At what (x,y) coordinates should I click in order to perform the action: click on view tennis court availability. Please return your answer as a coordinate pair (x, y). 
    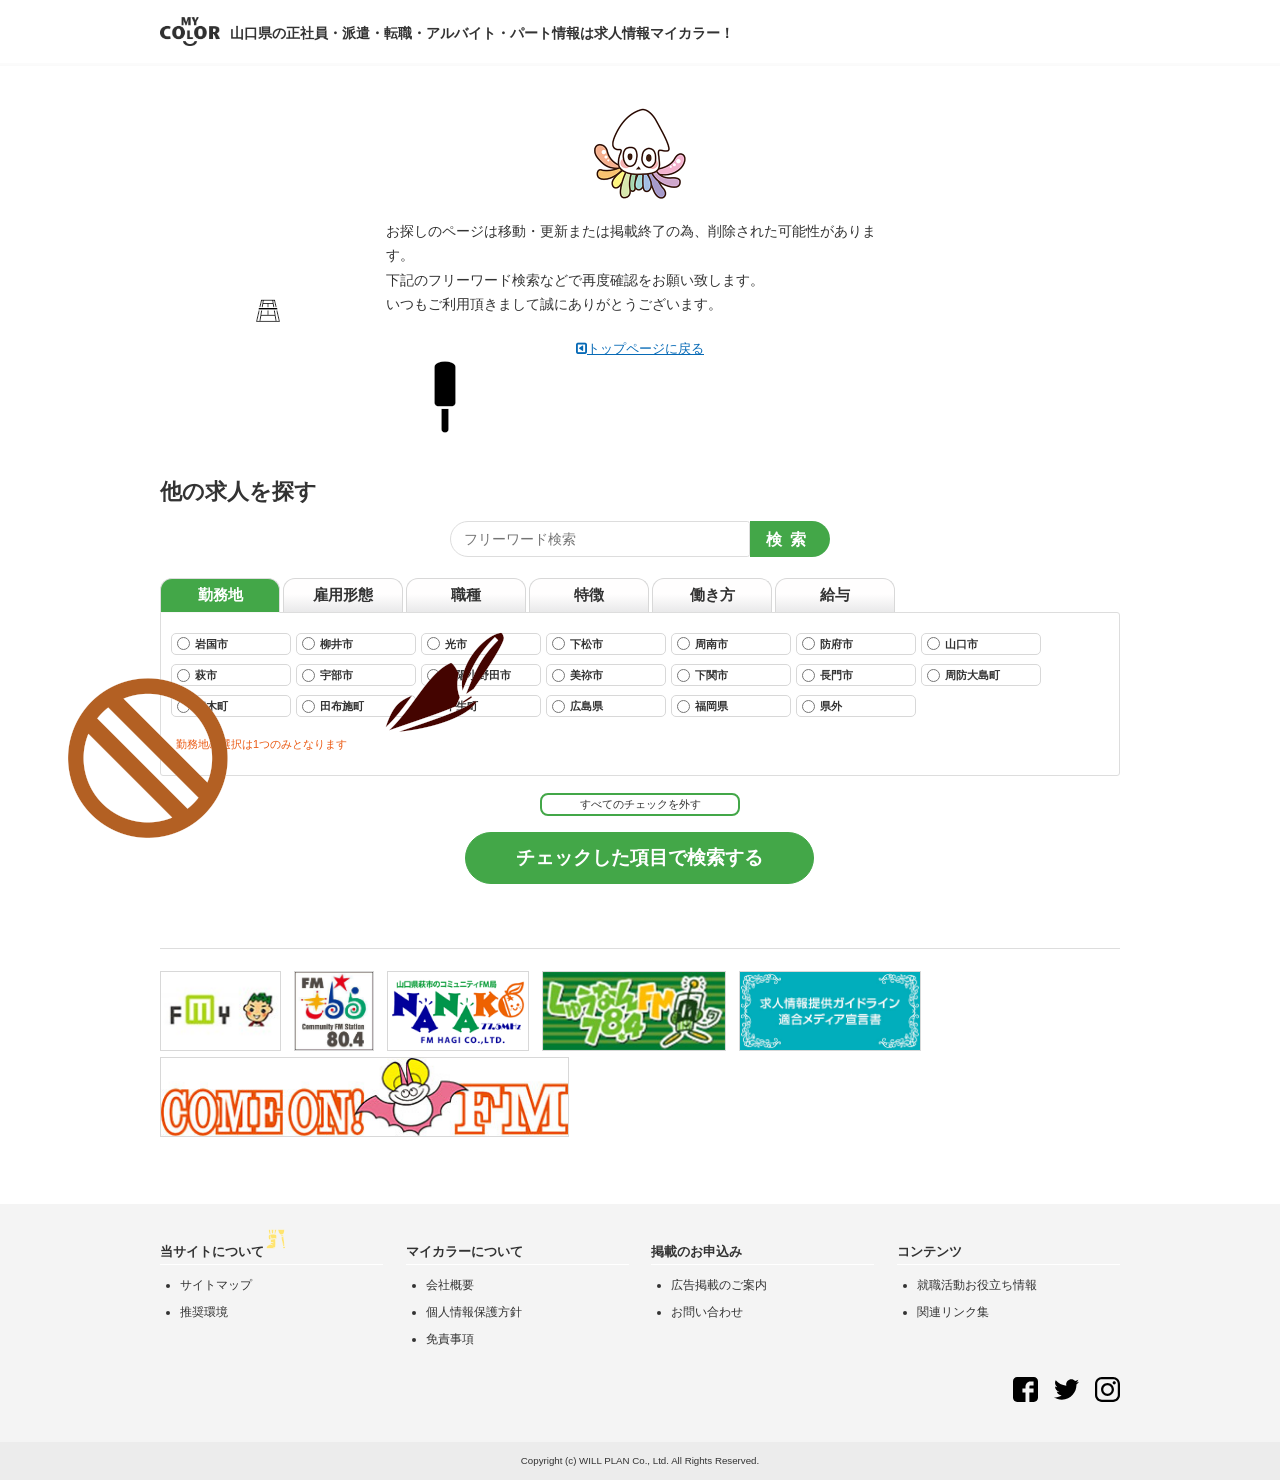
    Looking at the image, I should click on (268, 310).